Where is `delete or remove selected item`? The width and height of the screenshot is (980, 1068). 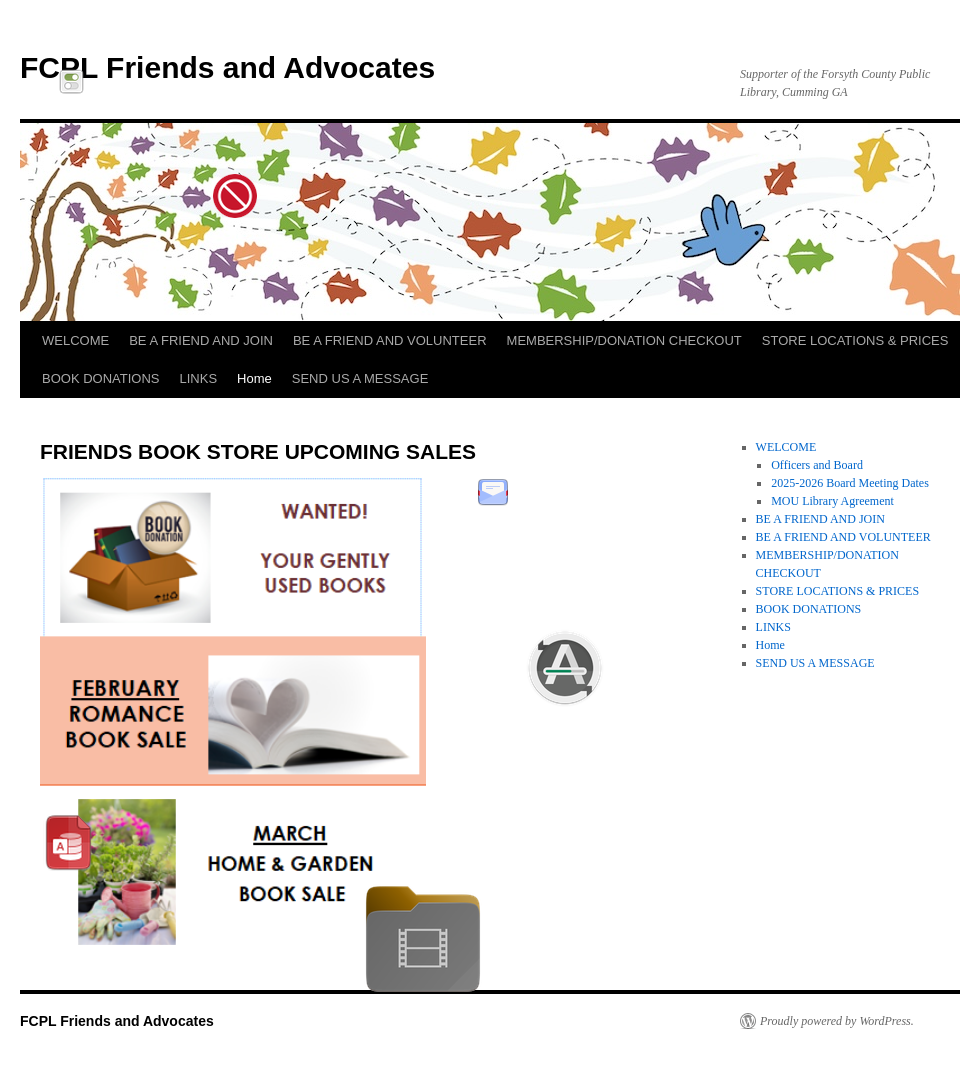
delete or remove selected item is located at coordinates (235, 196).